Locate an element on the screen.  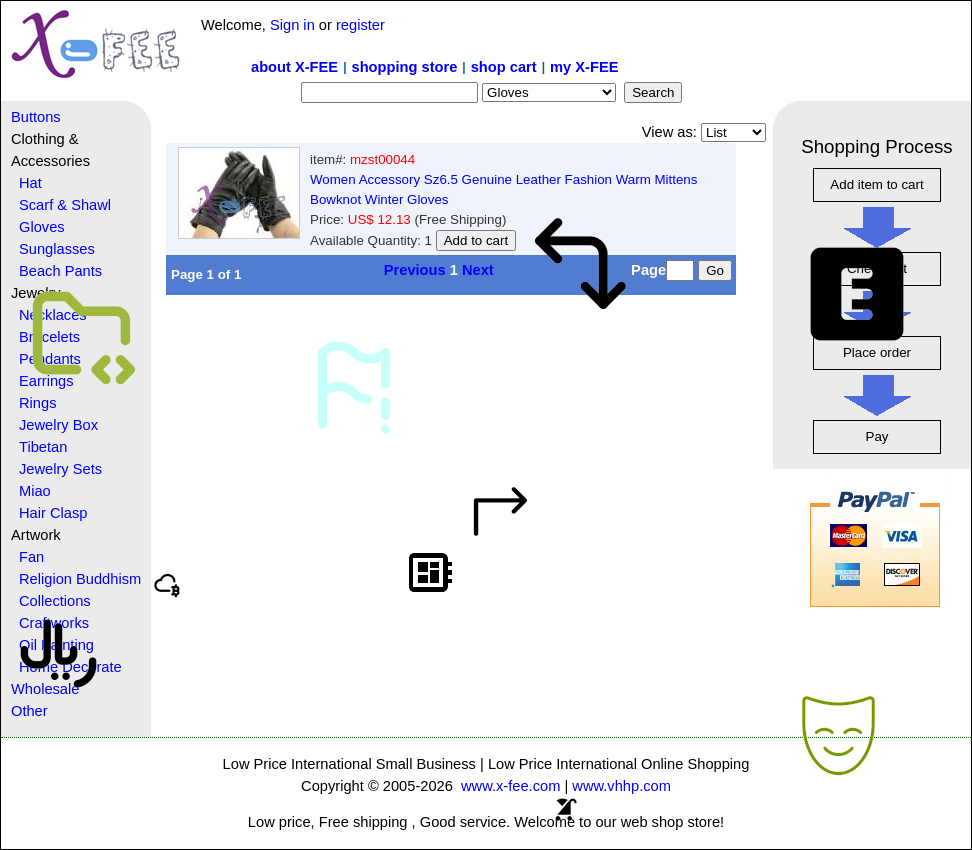
toggle theater or entertainment mode is located at coordinates (838, 732).